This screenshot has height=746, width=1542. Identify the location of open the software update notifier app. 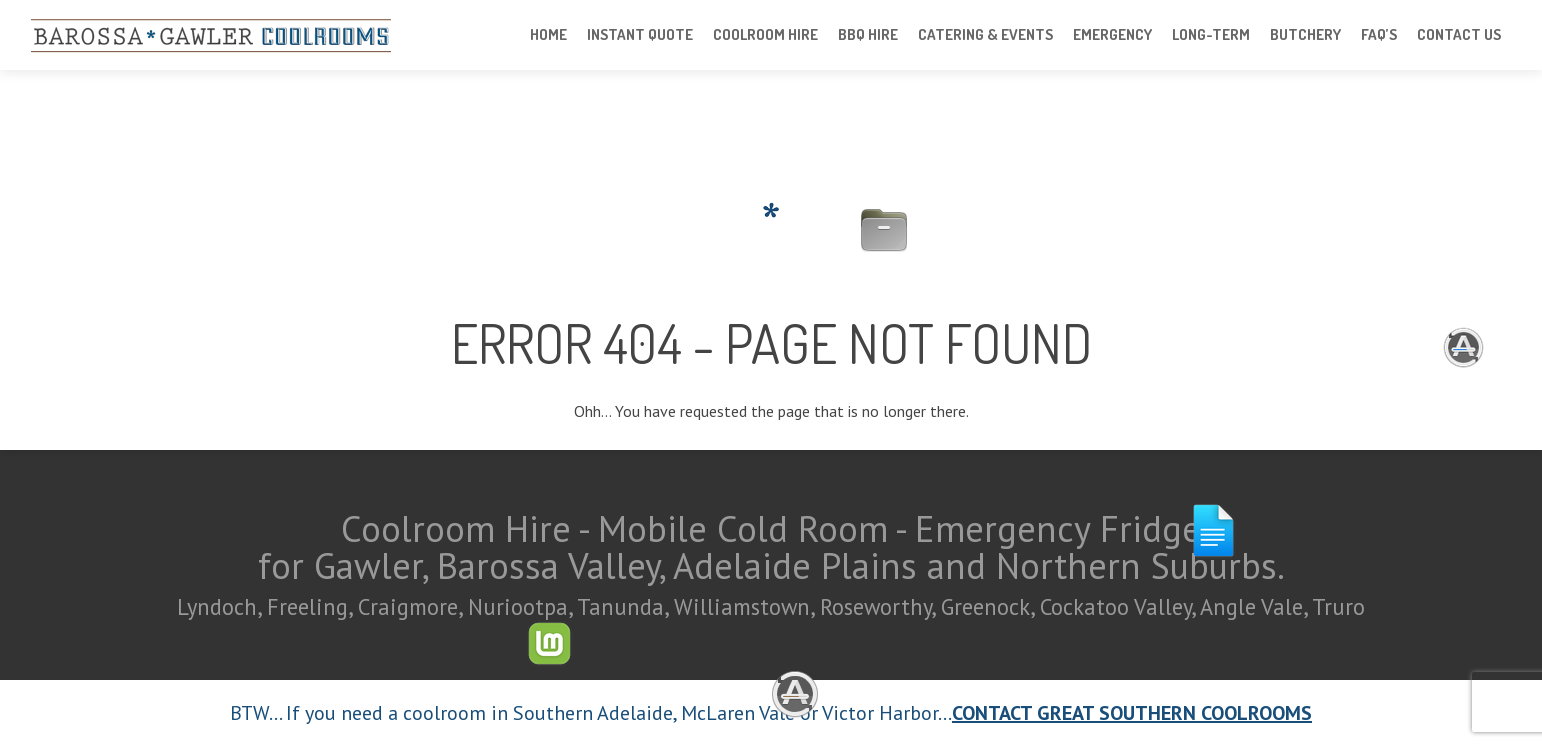
(795, 694).